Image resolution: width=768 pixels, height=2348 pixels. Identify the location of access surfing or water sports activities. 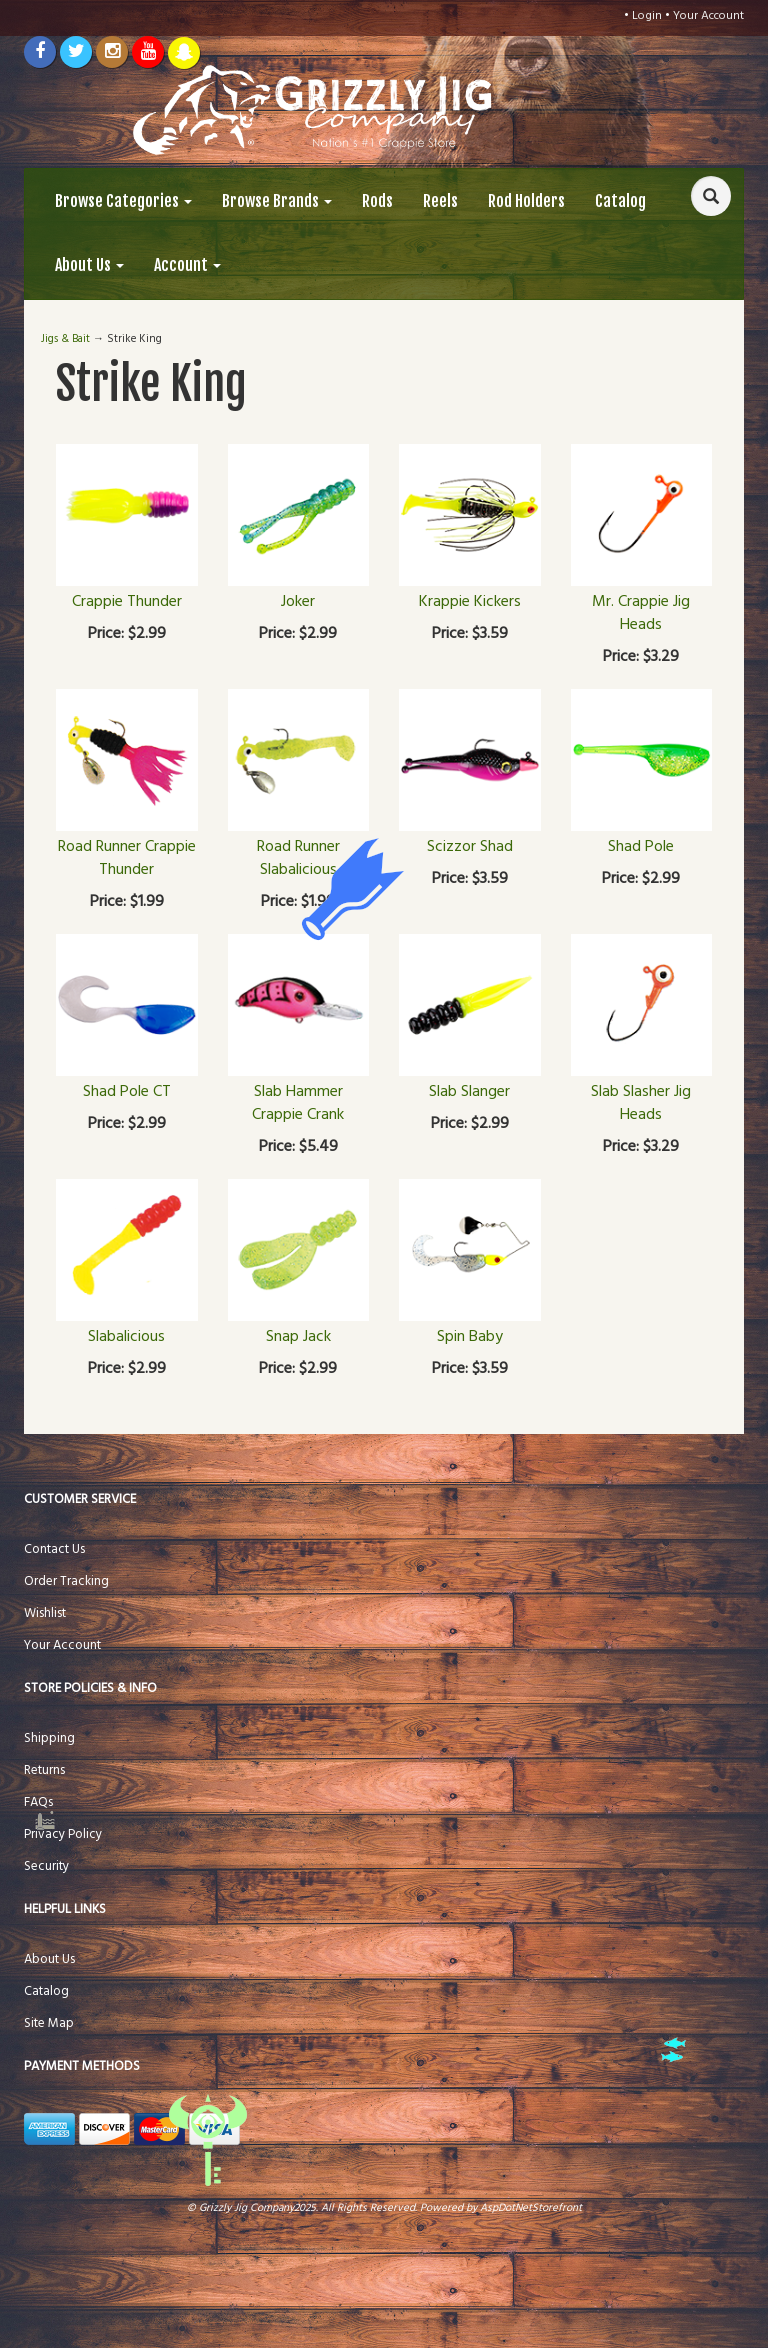
(45, 1820).